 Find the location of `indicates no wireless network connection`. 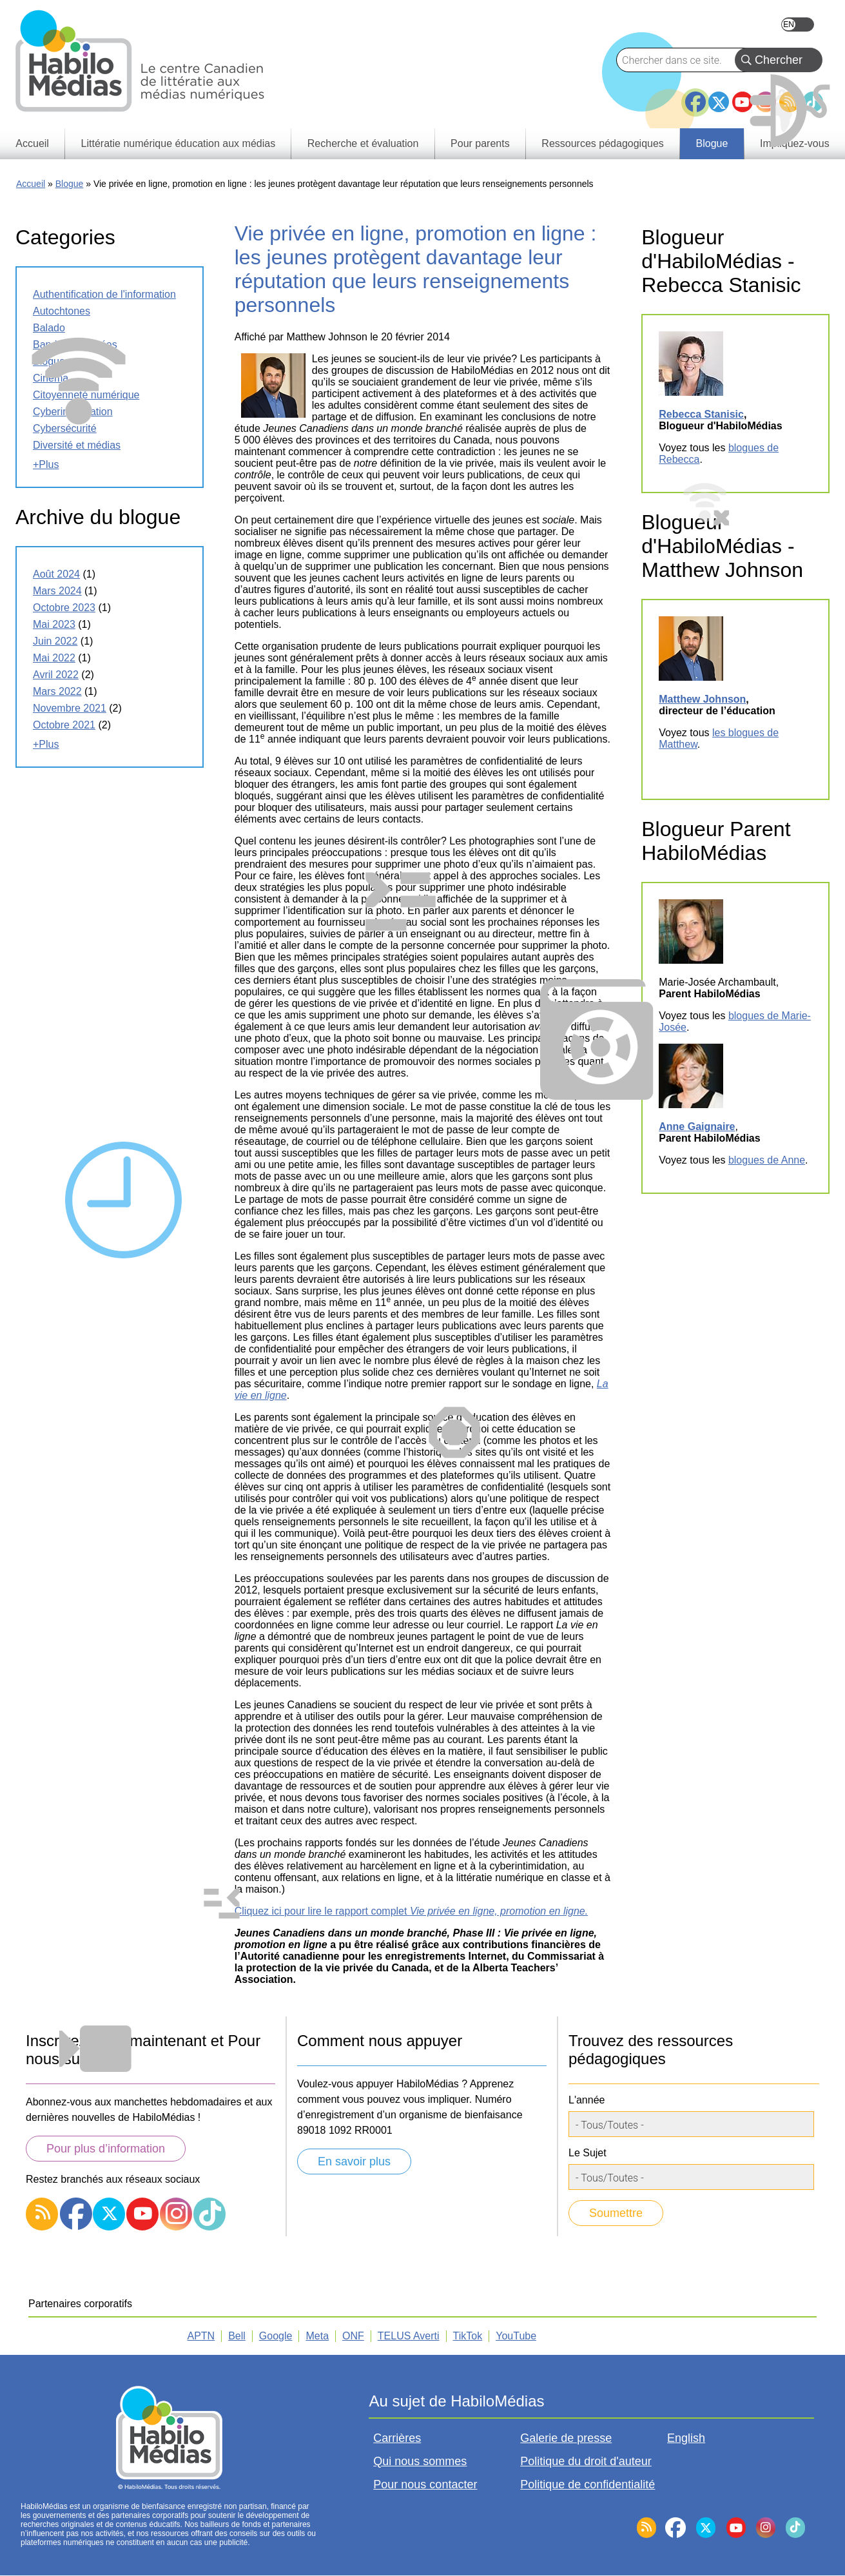

indicates no wireless network connection is located at coordinates (704, 501).